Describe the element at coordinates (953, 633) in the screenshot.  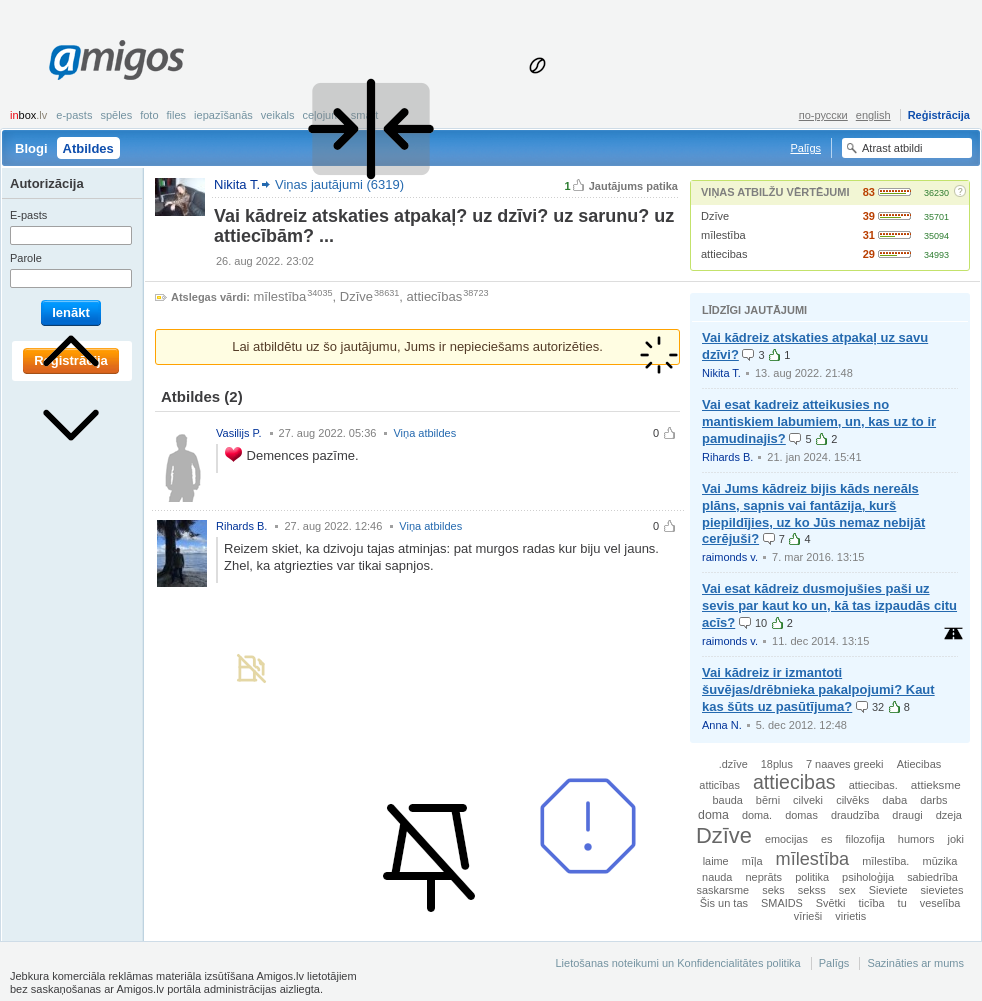
I see `view directions or navigation` at that location.